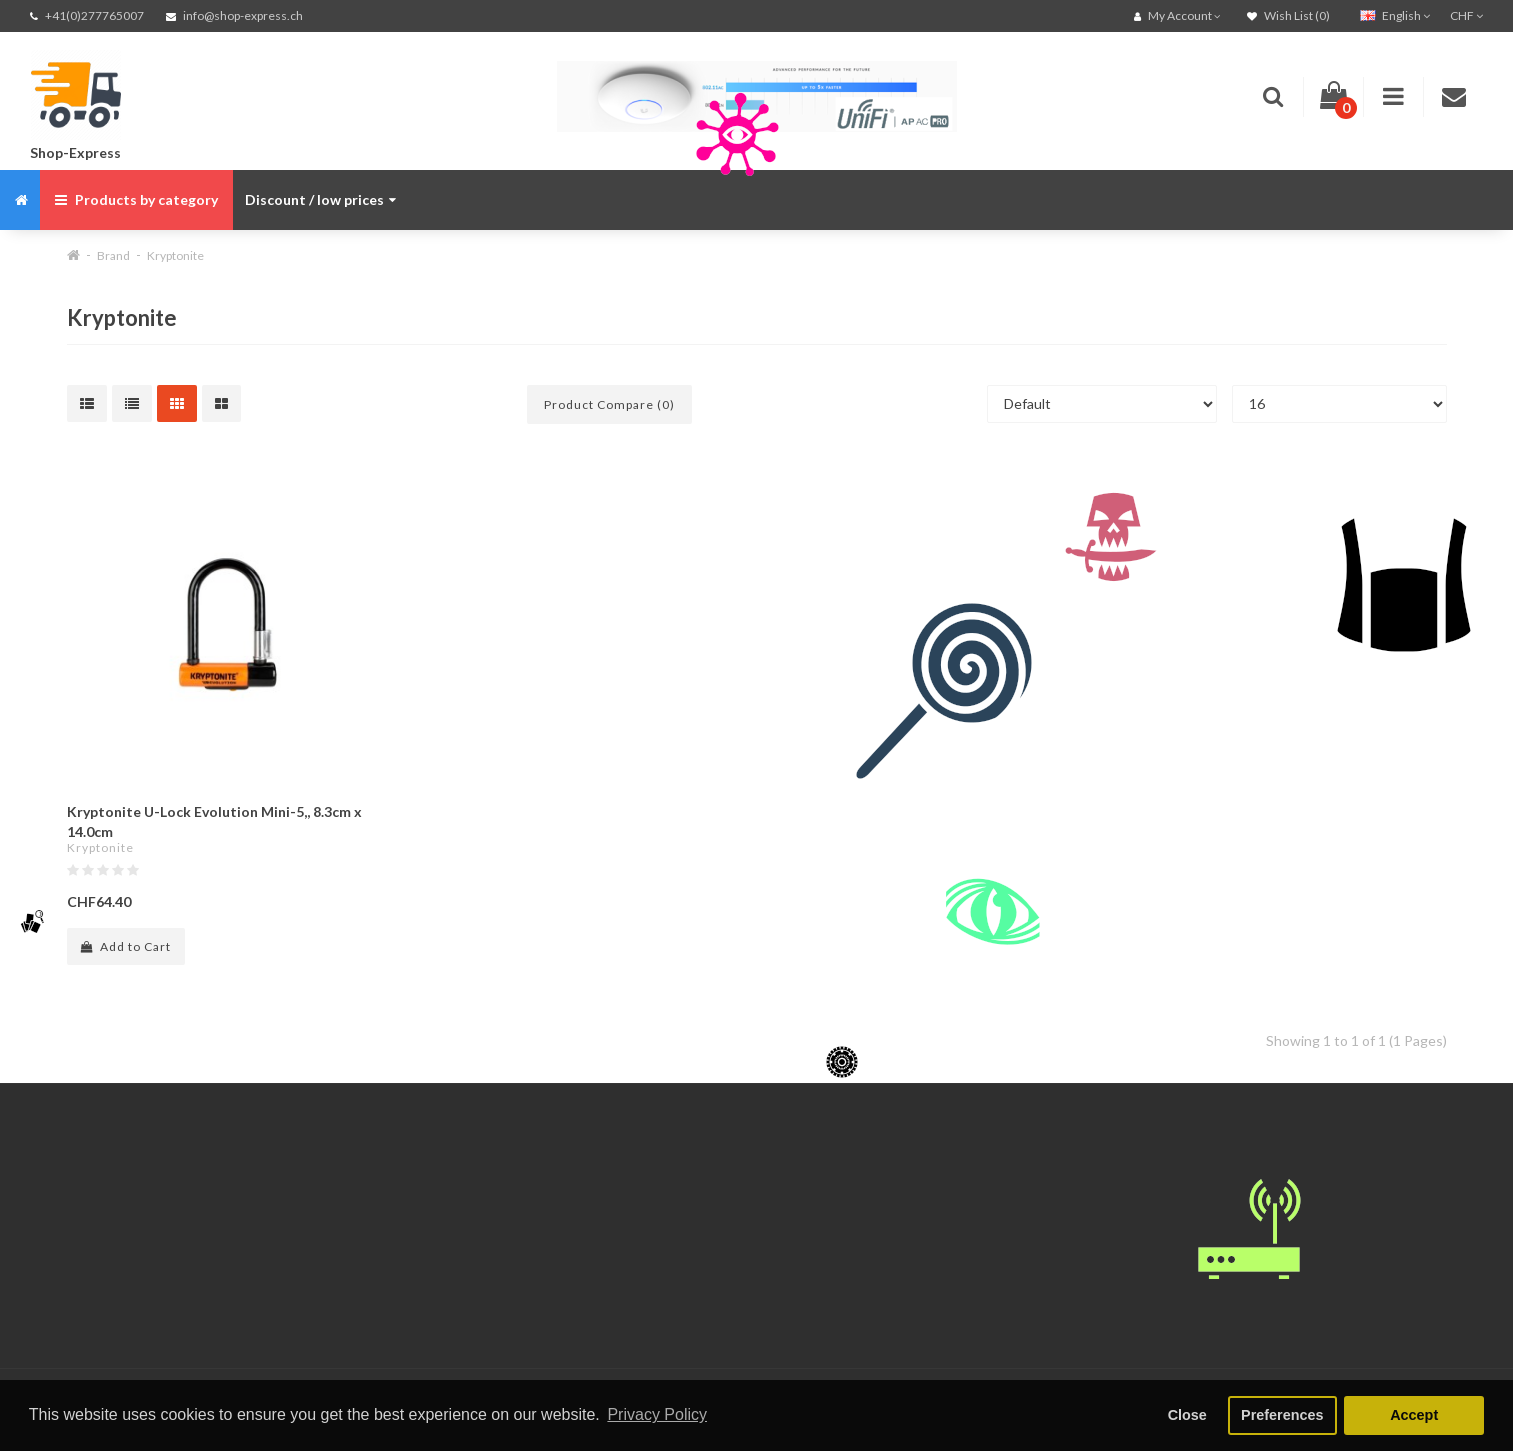  What do you see at coordinates (944, 691) in the screenshot?
I see `sweet treat or candy shop category` at bounding box center [944, 691].